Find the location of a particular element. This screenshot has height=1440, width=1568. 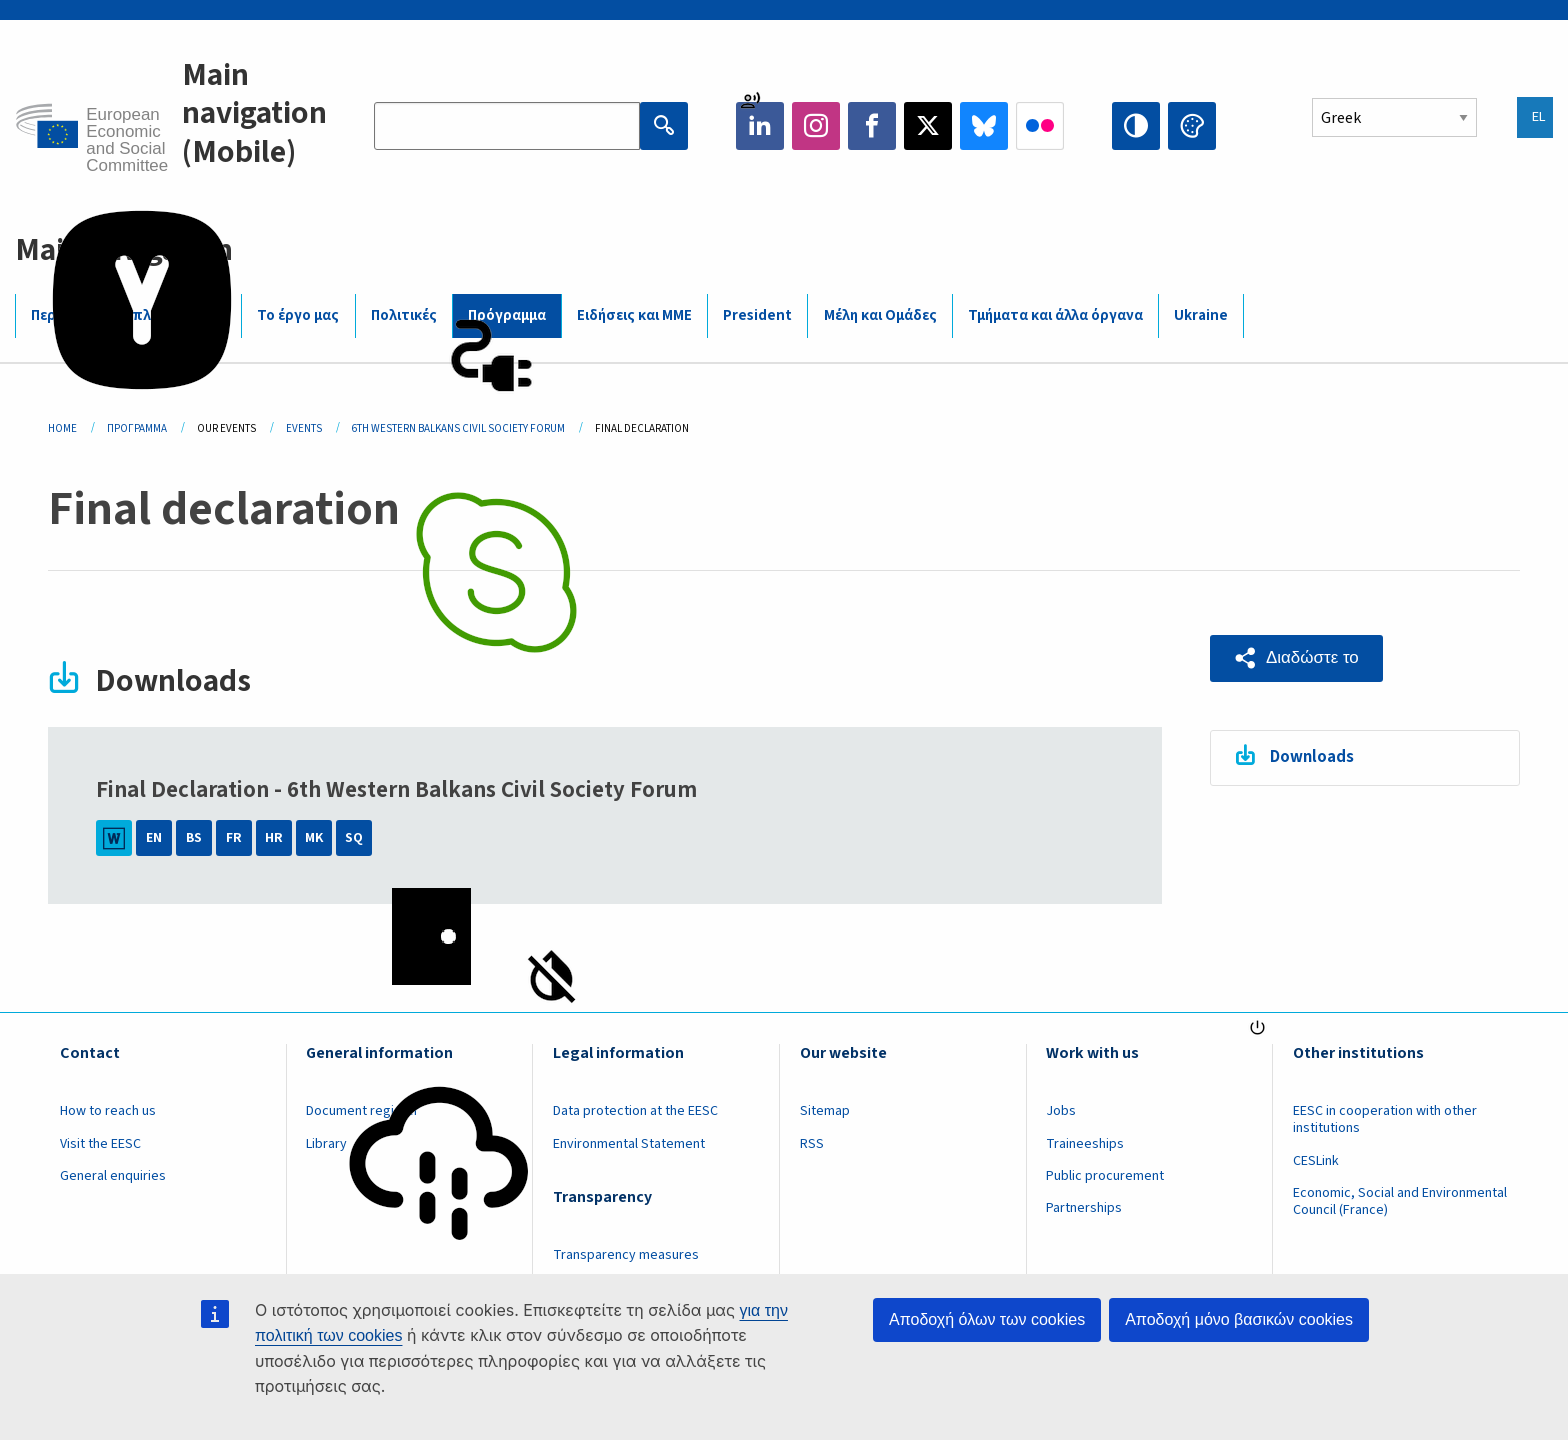

open skype app is located at coordinates (496, 572).